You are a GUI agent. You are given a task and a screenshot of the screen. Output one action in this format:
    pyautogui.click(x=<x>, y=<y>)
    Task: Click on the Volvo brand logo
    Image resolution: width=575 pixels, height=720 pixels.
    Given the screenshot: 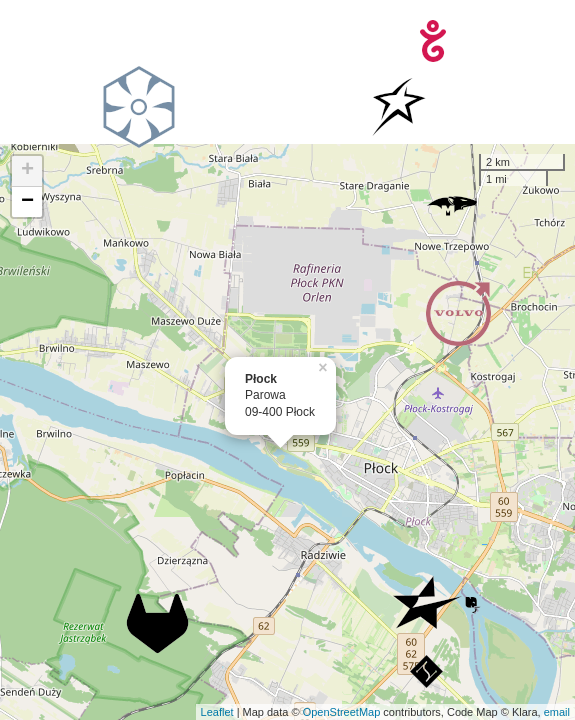 What is the action you would take?
    pyautogui.click(x=458, y=313)
    